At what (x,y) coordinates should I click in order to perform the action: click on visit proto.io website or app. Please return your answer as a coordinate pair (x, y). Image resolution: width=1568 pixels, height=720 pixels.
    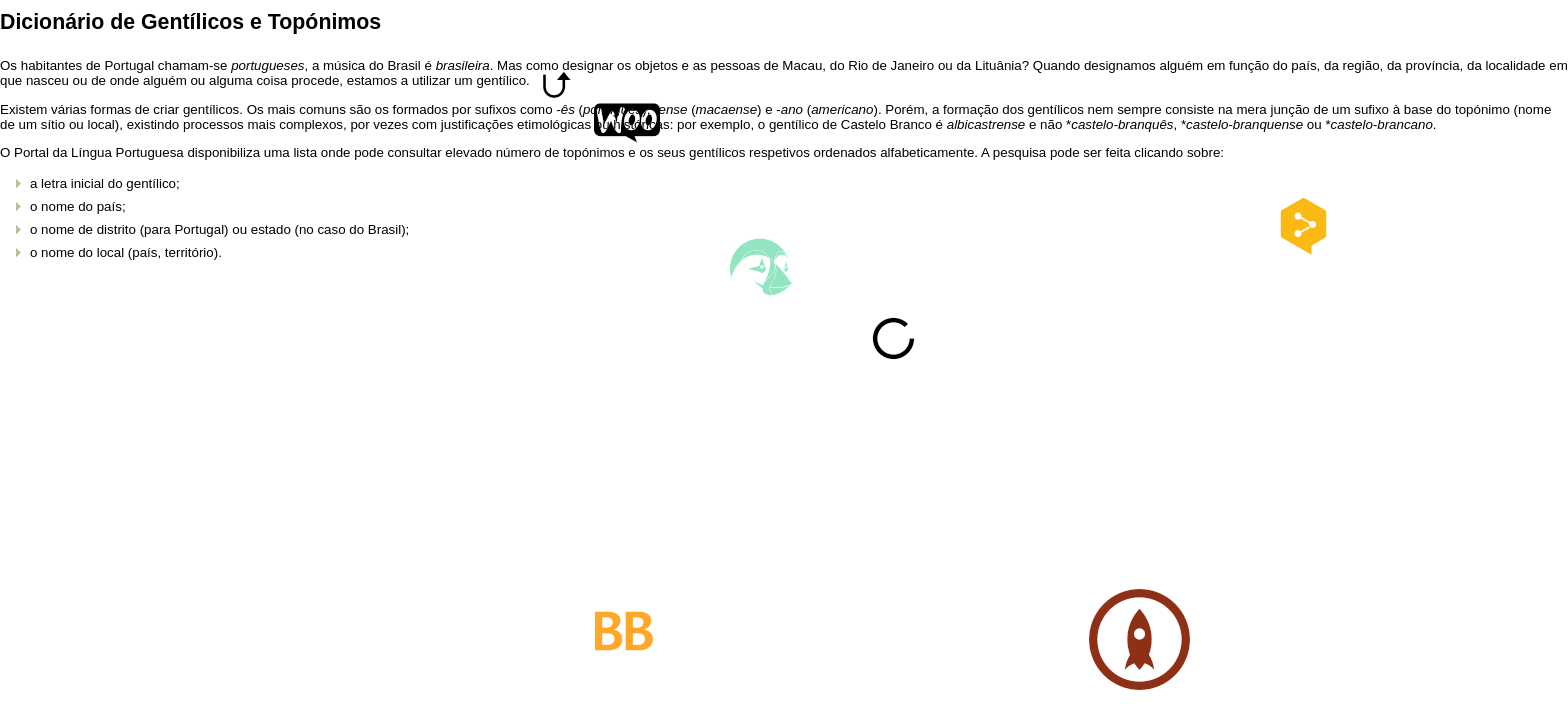
    Looking at the image, I should click on (1139, 639).